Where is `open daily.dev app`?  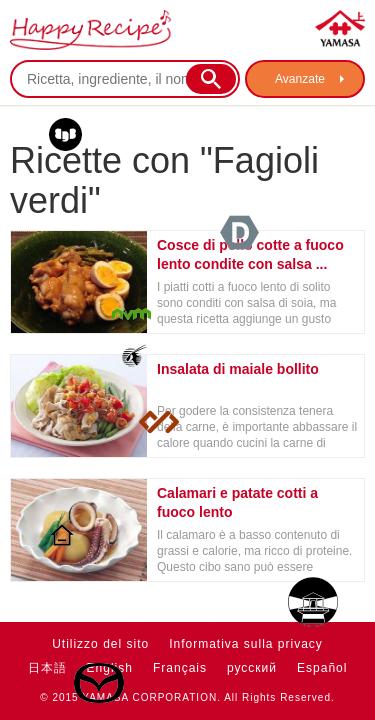 open daily.dev app is located at coordinates (159, 422).